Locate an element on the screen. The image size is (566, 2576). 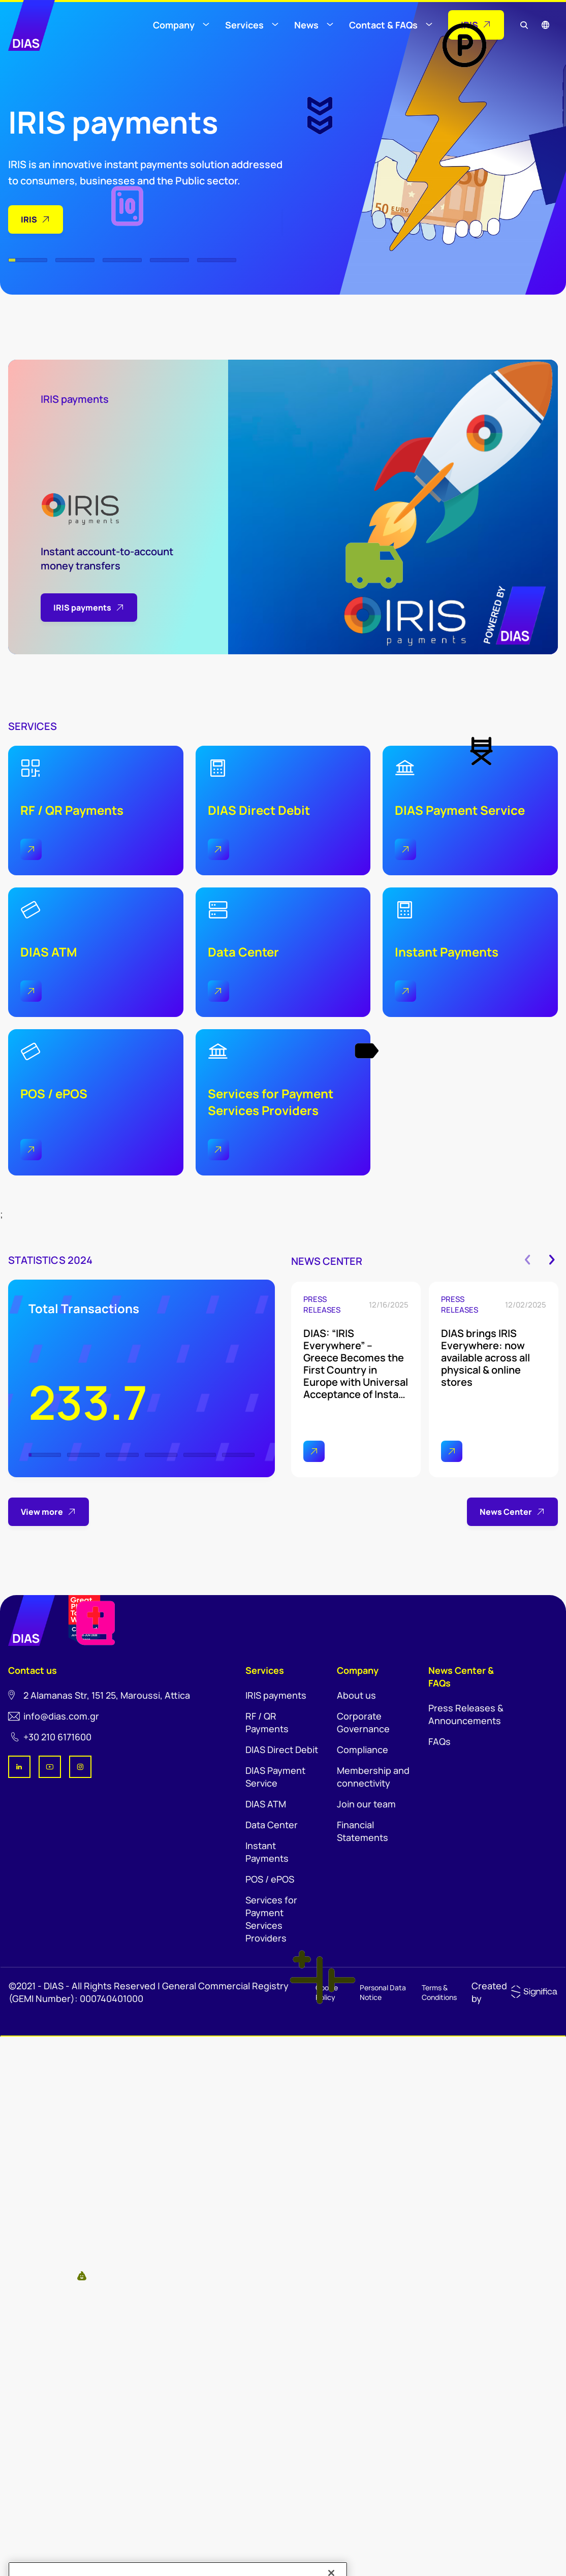
add a new cell to the circuit diagram is located at coordinates (323, 1980).